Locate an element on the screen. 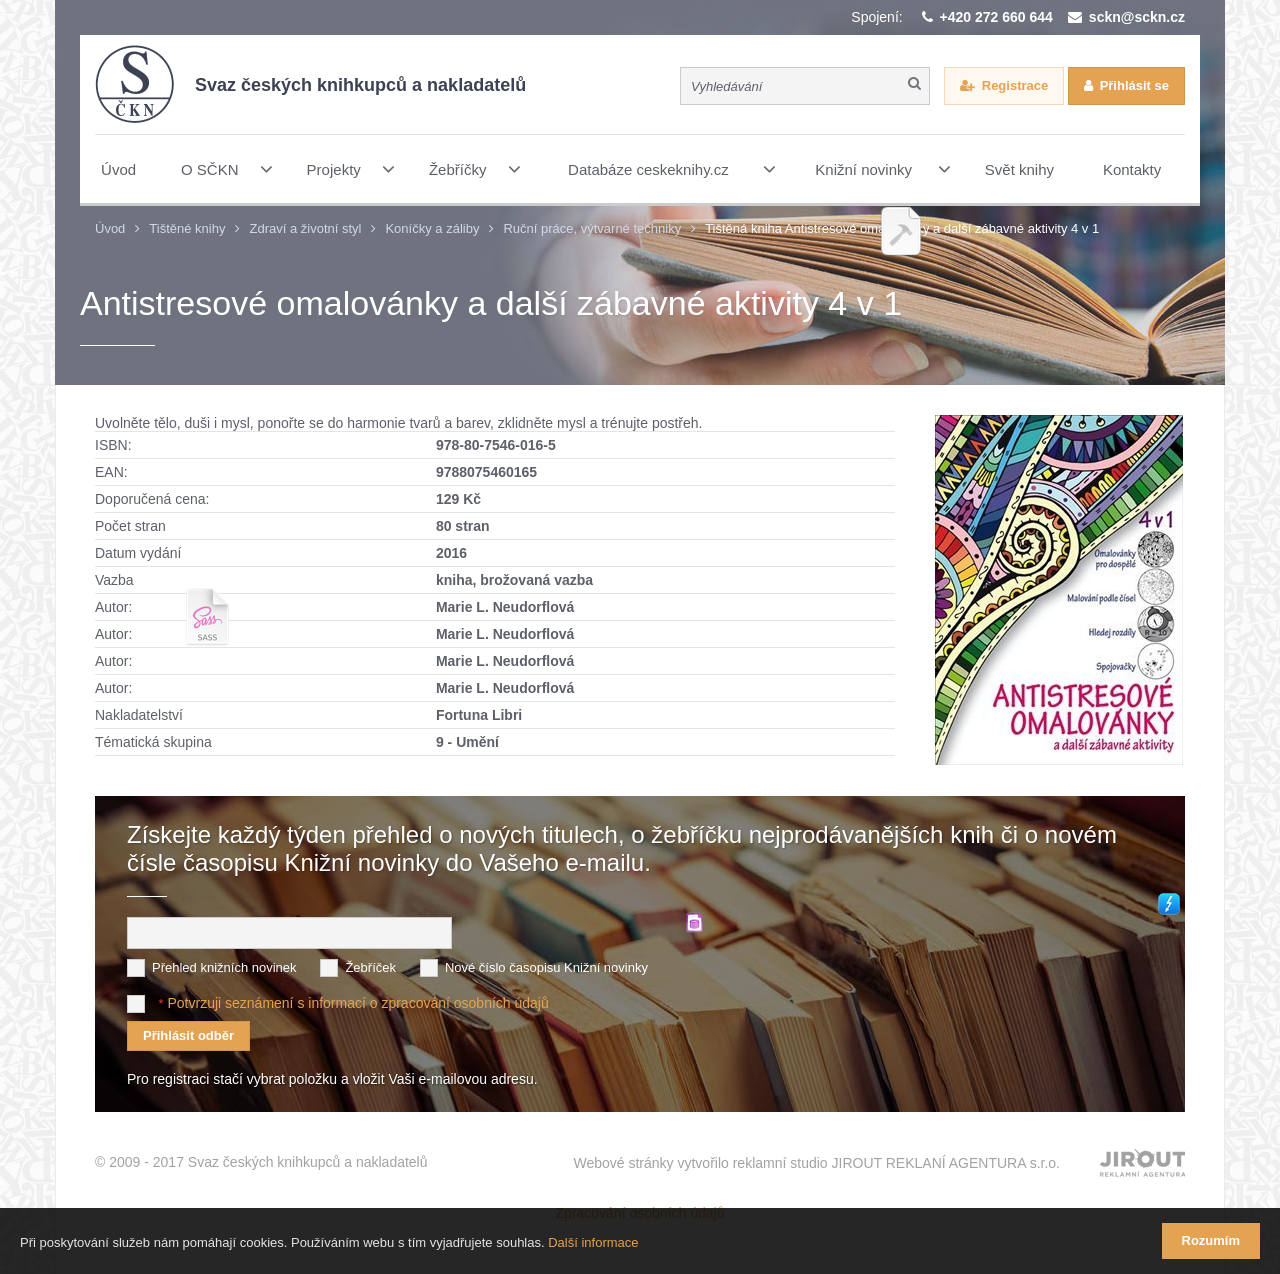 This screenshot has height=1274, width=1280. sass stylesheet file is located at coordinates (207, 617).